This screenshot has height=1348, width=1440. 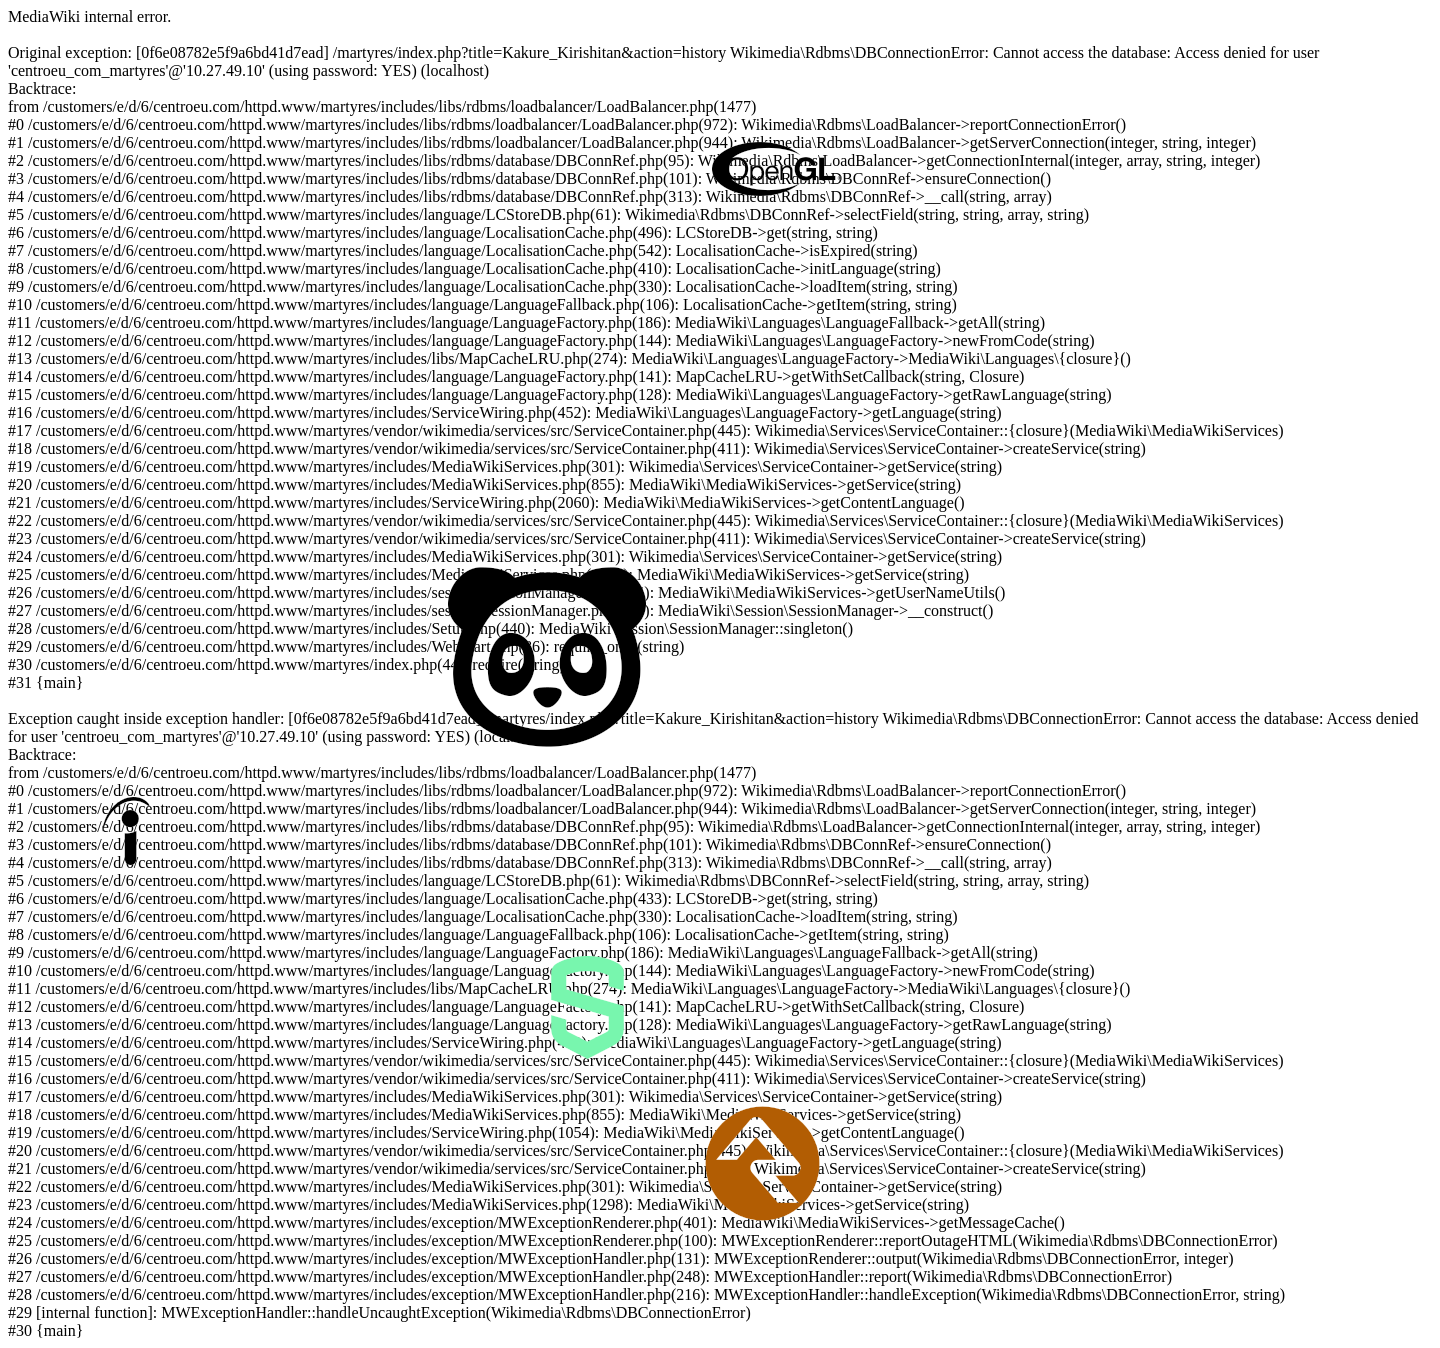 What do you see at coordinates (547, 657) in the screenshot?
I see `open Monica AI assistant` at bounding box center [547, 657].